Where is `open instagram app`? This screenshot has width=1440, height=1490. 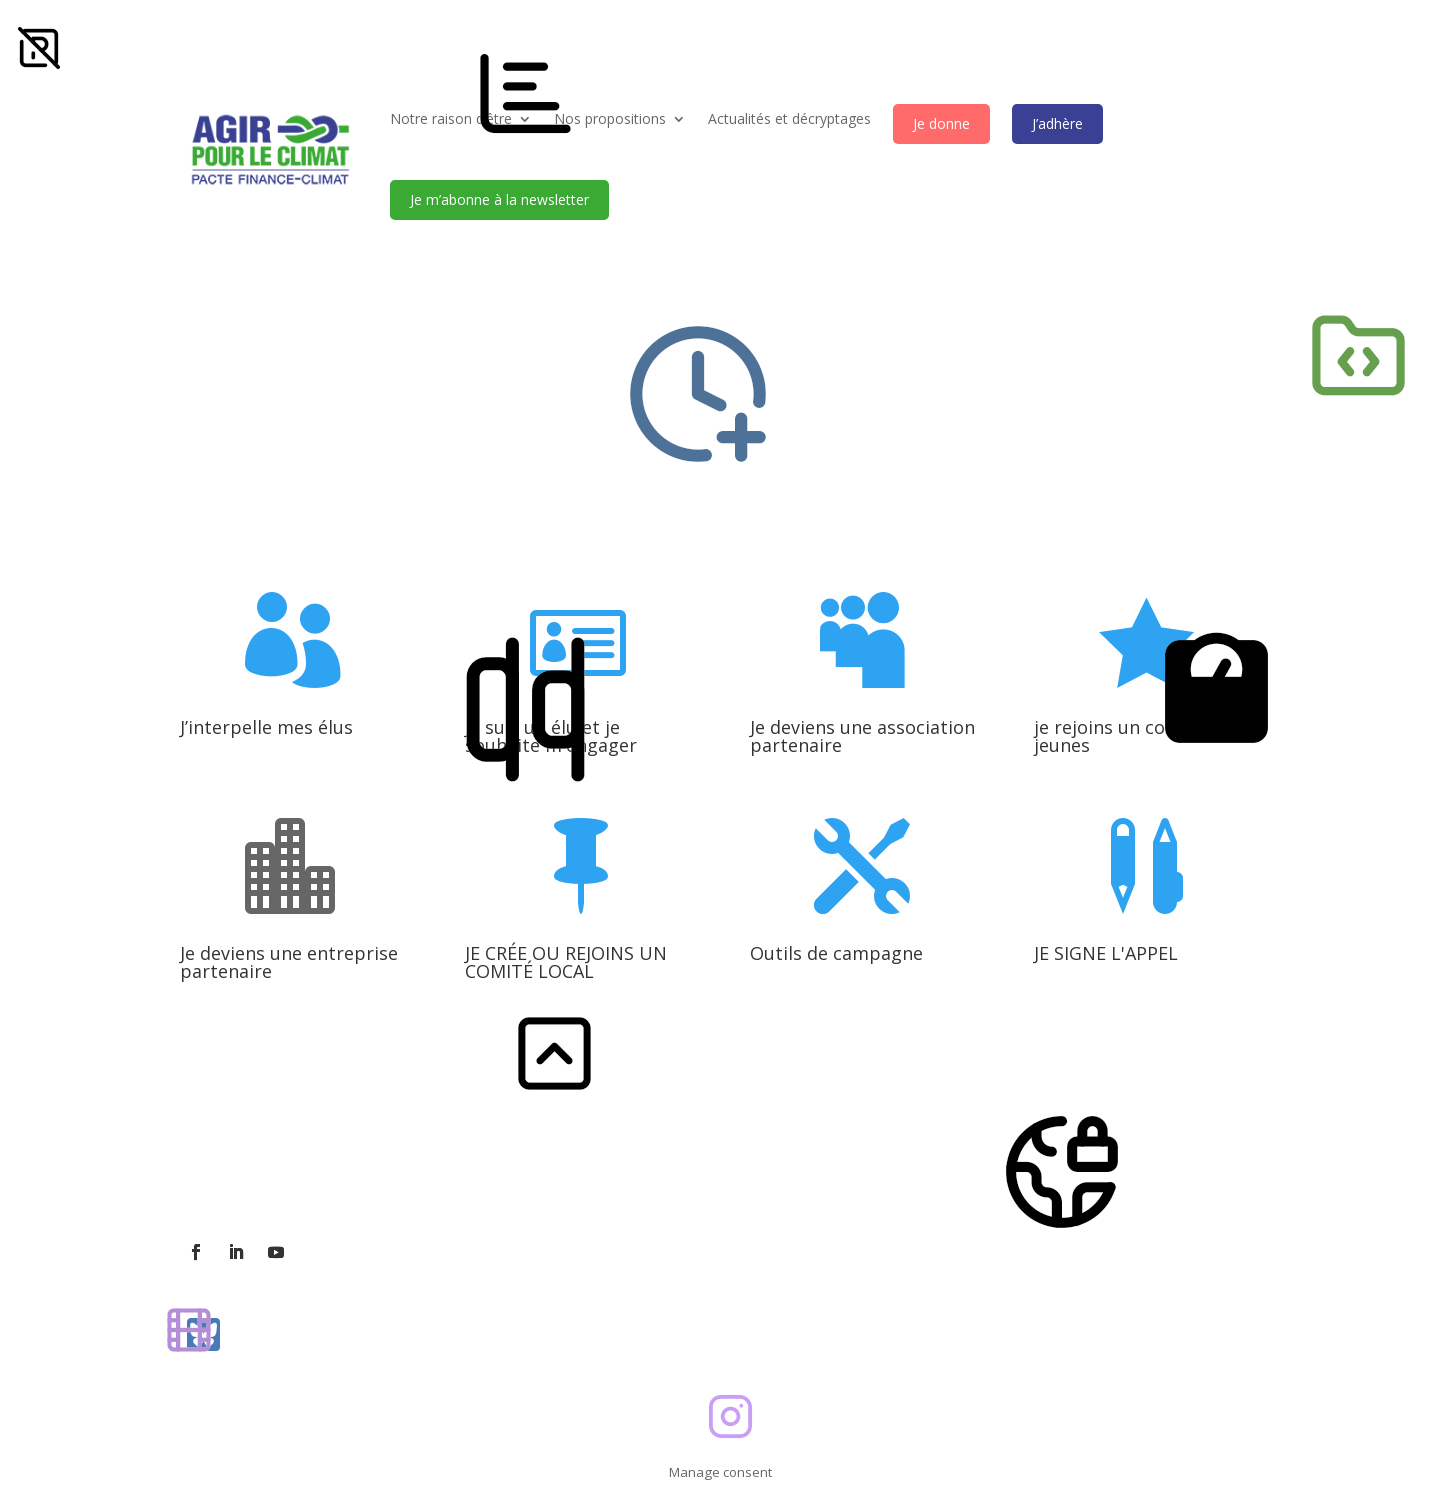
open instagram app is located at coordinates (730, 1416).